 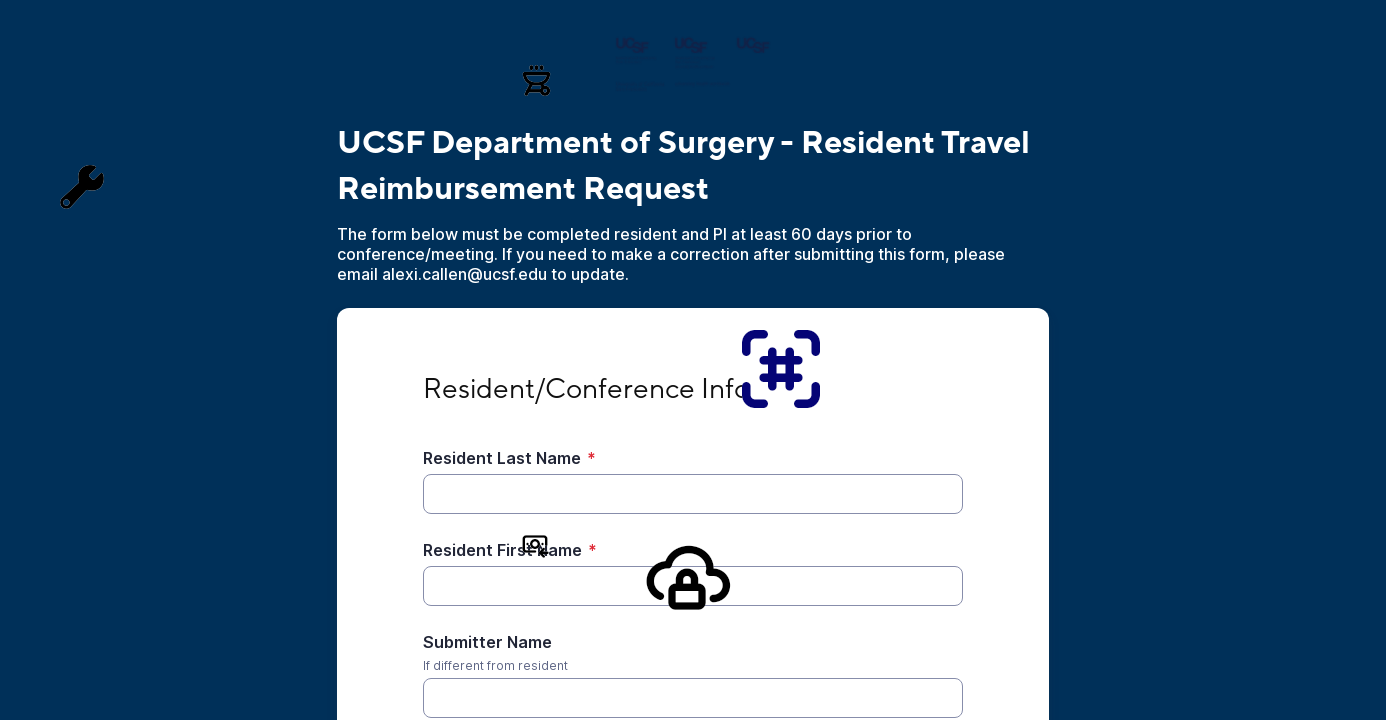 What do you see at coordinates (82, 187) in the screenshot?
I see `access settings or configuration options` at bounding box center [82, 187].